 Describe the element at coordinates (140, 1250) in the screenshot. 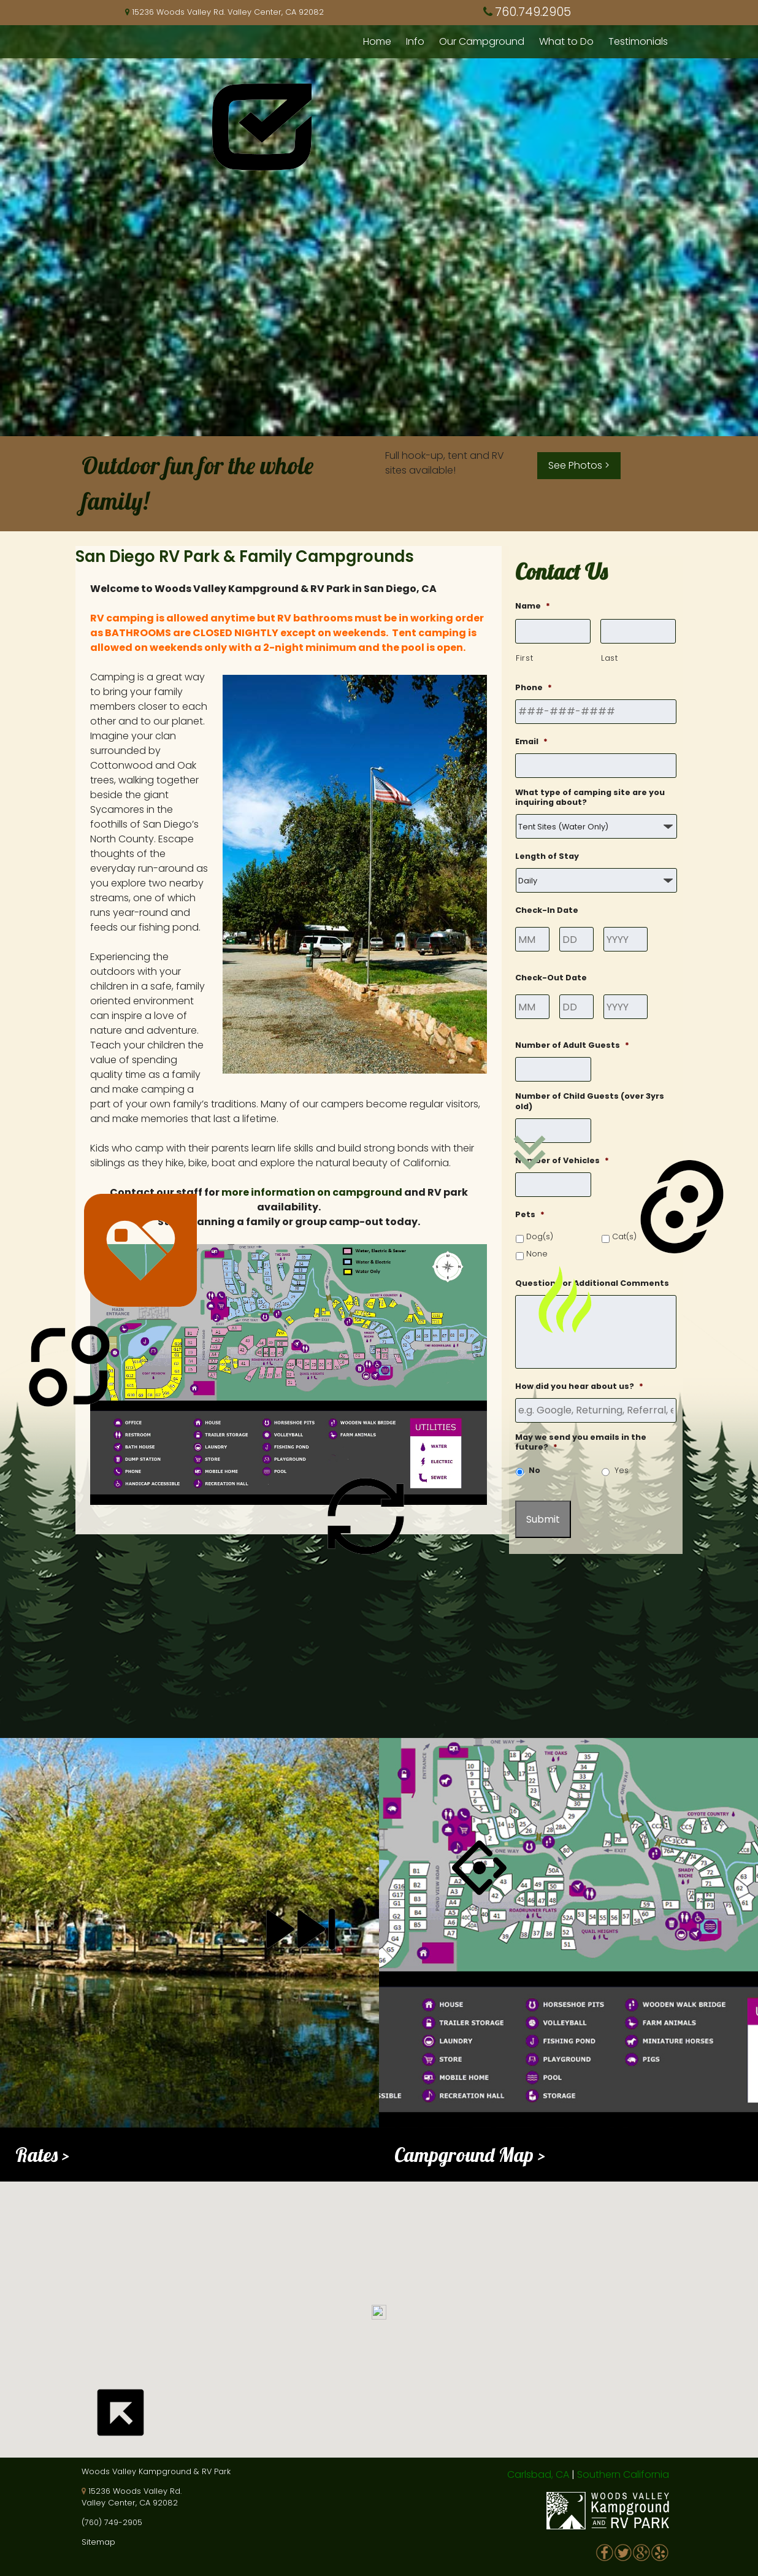

I see `visit payhip website or storefront` at that location.